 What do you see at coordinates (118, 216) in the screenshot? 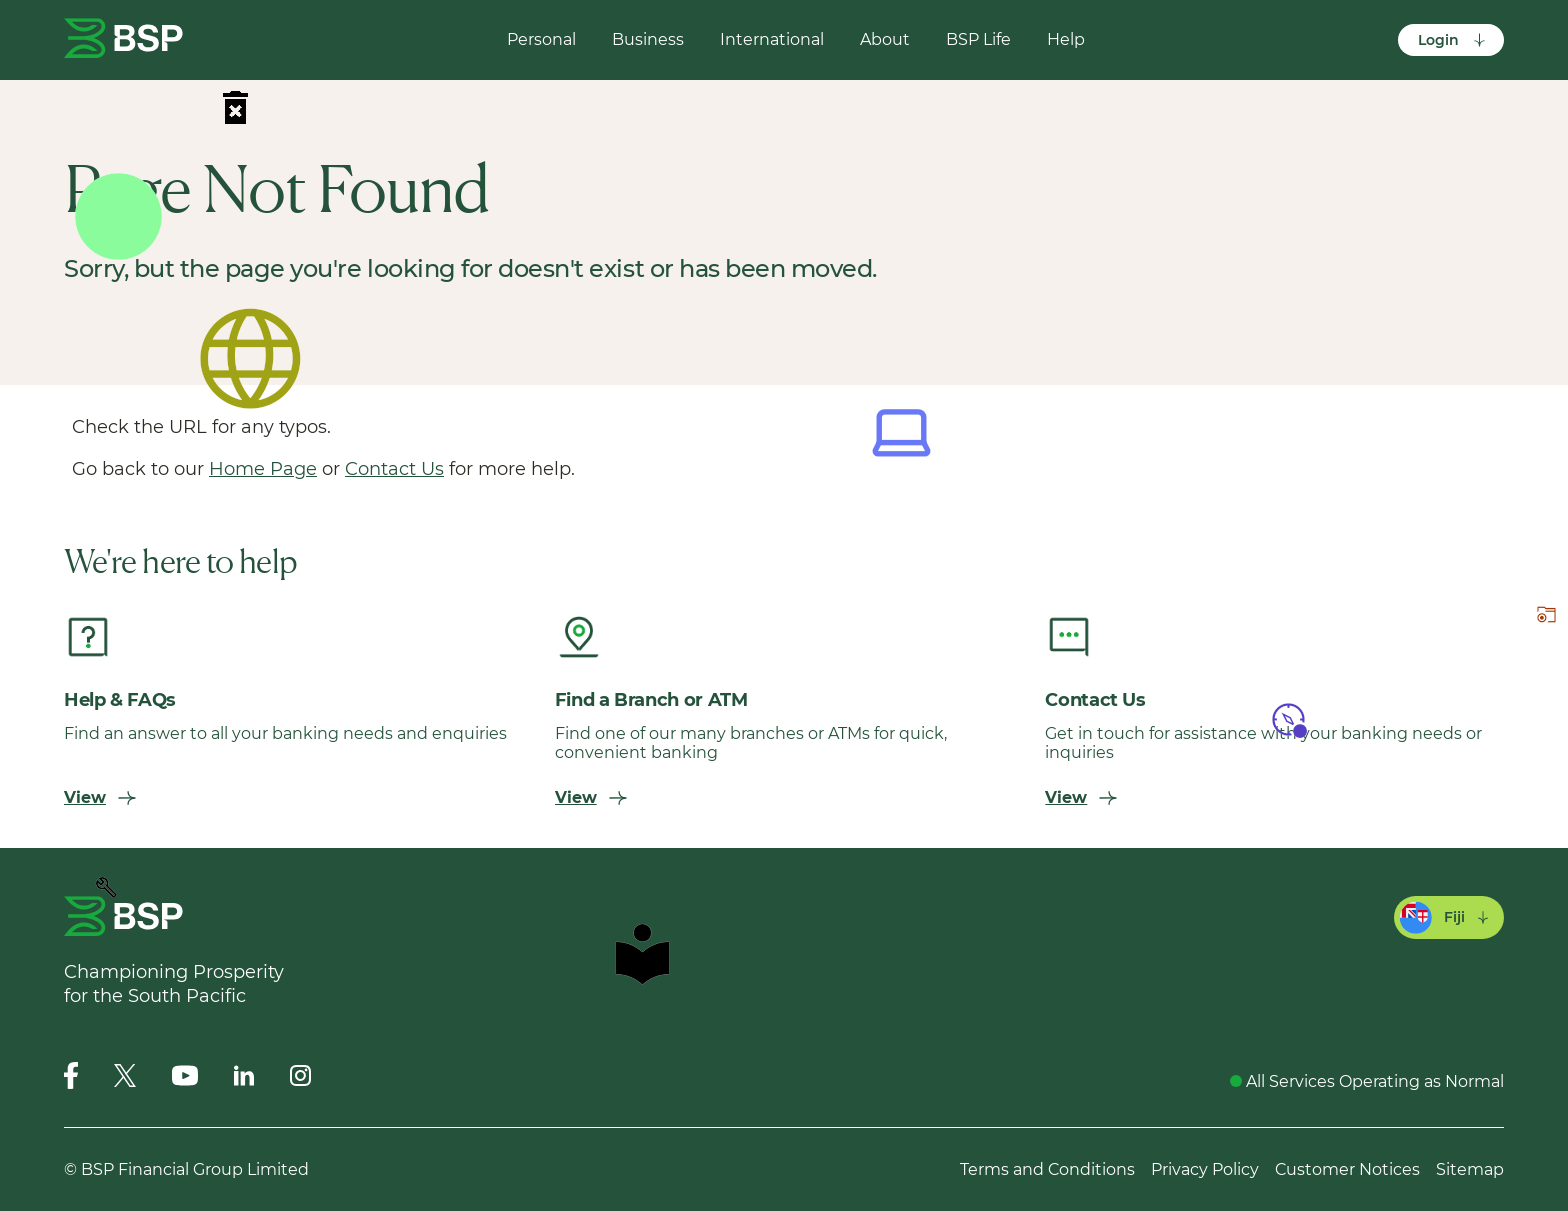
I see `indicates a selected or active state` at bounding box center [118, 216].